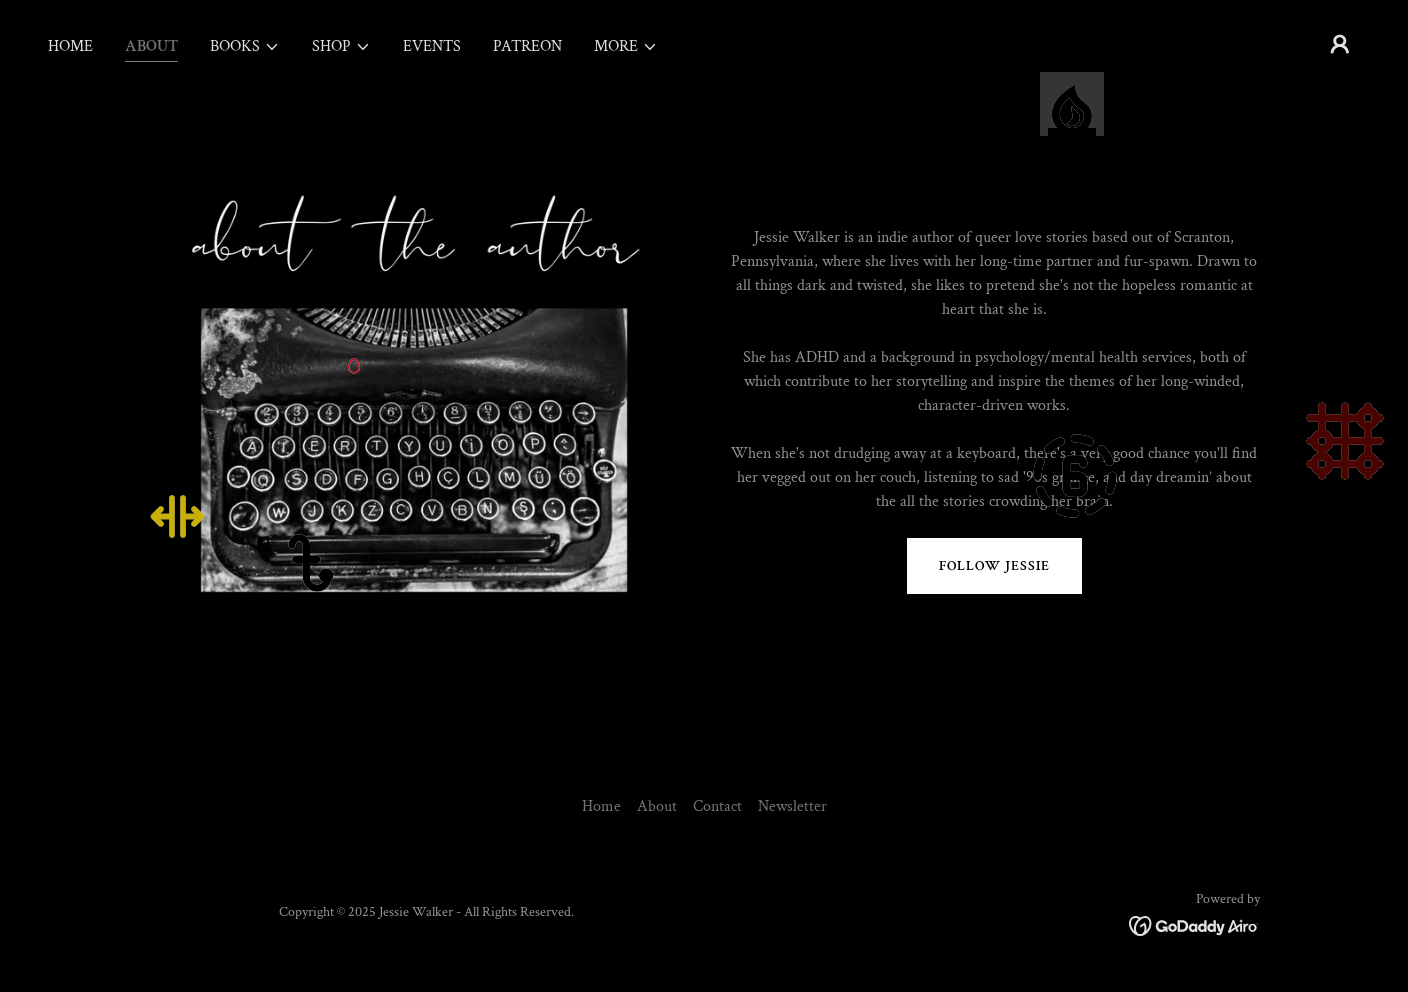  Describe the element at coordinates (1075, 476) in the screenshot. I see `step 6 of a multi-step process` at that location.